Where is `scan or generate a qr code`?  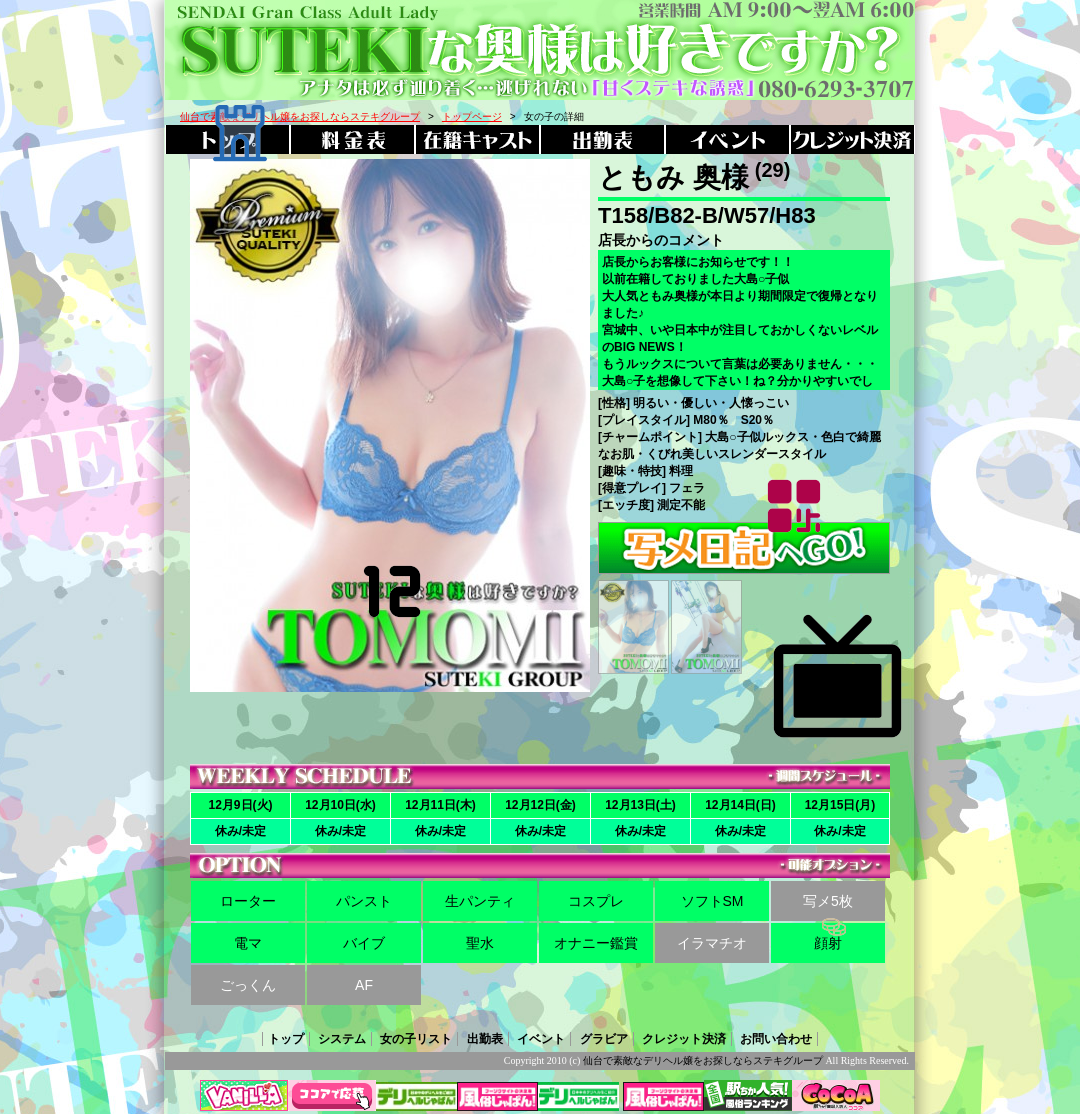
scan or generate a qr code is located at coordinates (794, 506).